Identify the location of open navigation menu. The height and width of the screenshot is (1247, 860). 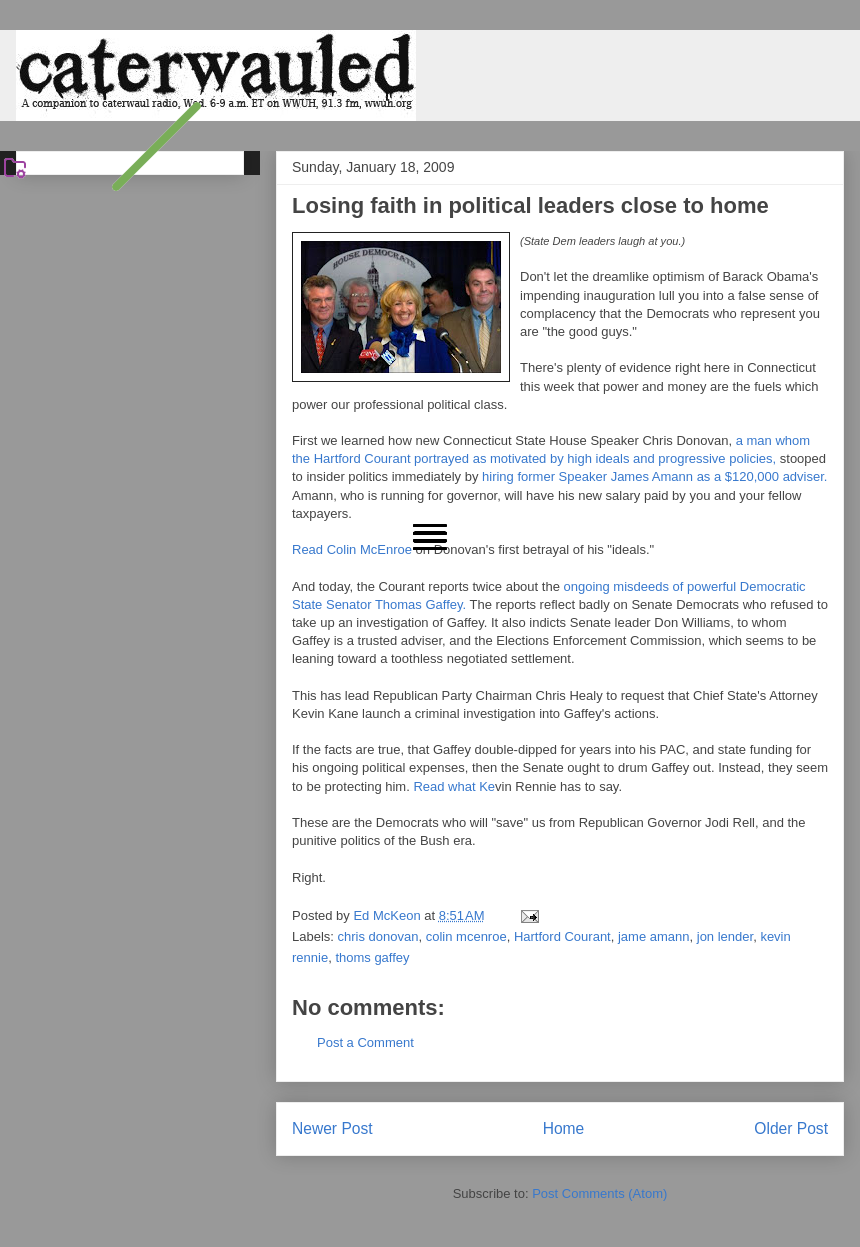
(430, 537).